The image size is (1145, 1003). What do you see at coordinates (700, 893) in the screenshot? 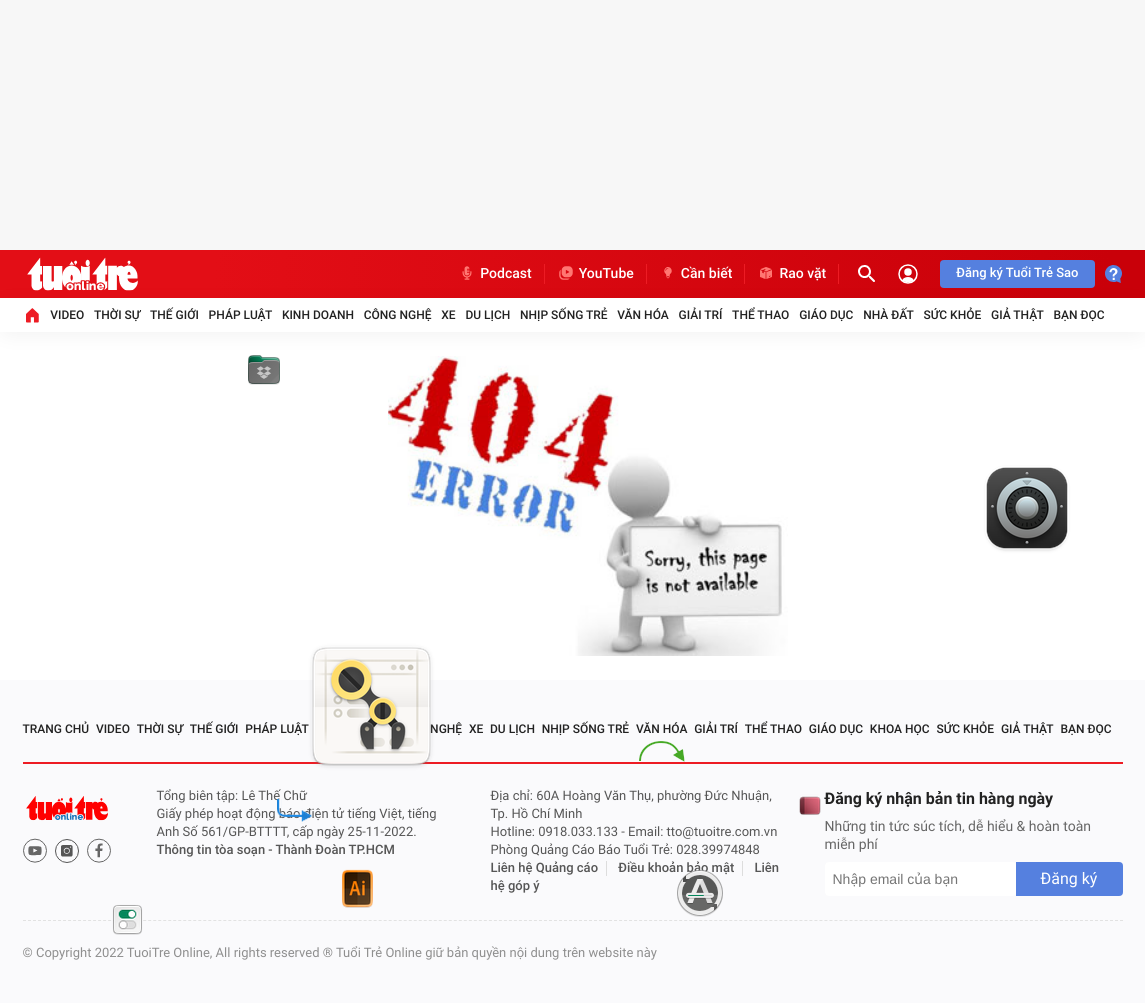
I see `open the software updater application` at bounding box center [700, 893].